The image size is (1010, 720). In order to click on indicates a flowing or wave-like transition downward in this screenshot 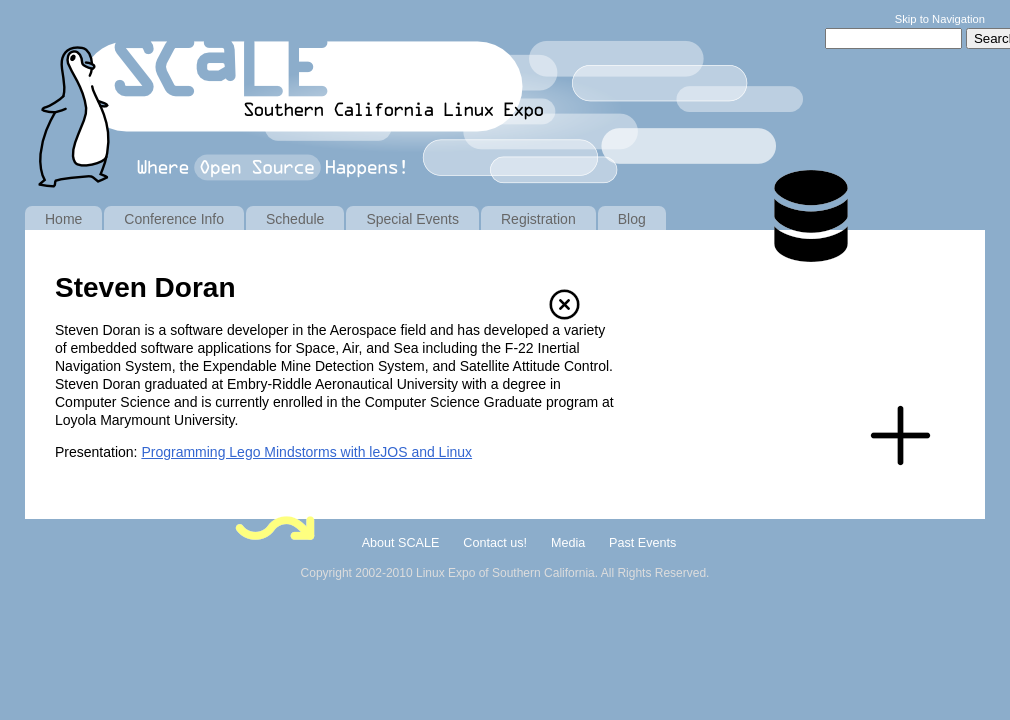, I will do `click(275, 528)`.